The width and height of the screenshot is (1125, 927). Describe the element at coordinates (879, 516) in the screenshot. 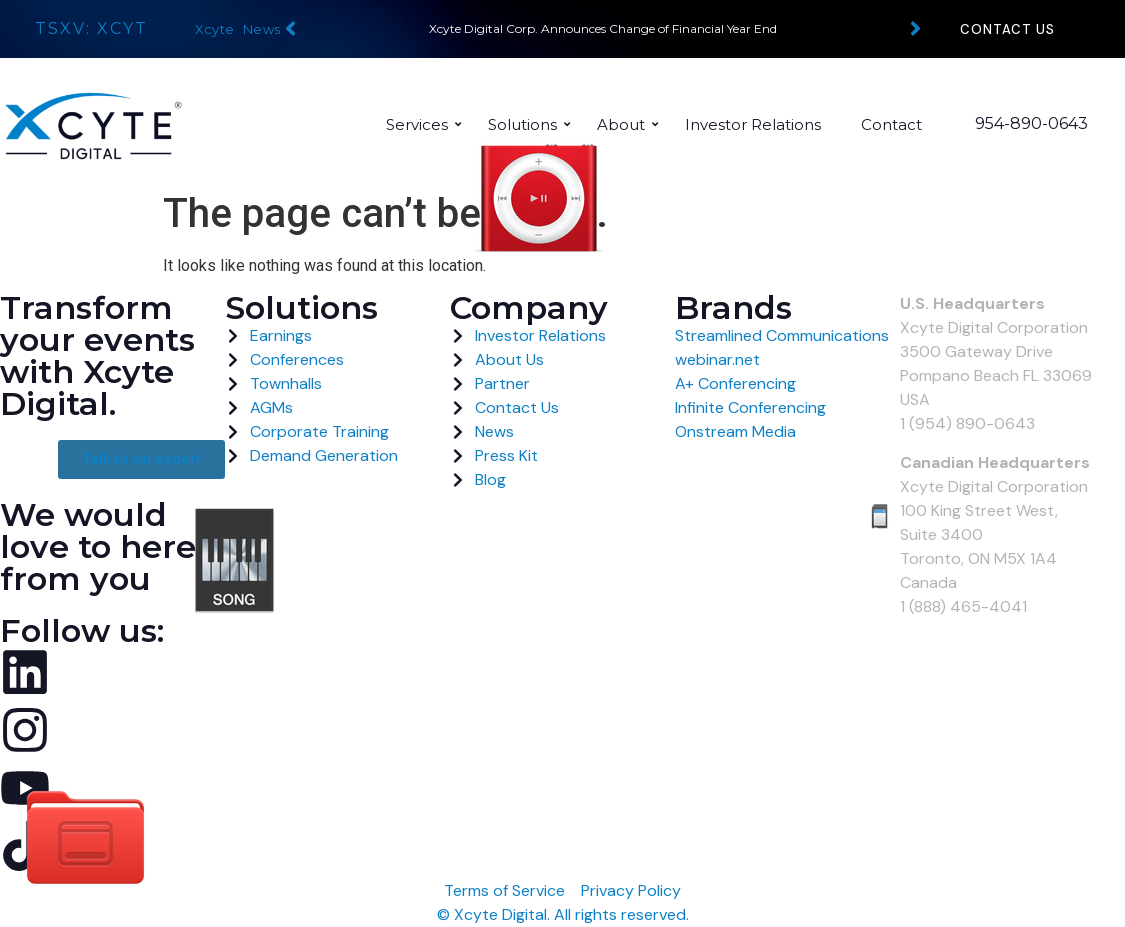

I see `memory stick pro duo storage device` at that location.